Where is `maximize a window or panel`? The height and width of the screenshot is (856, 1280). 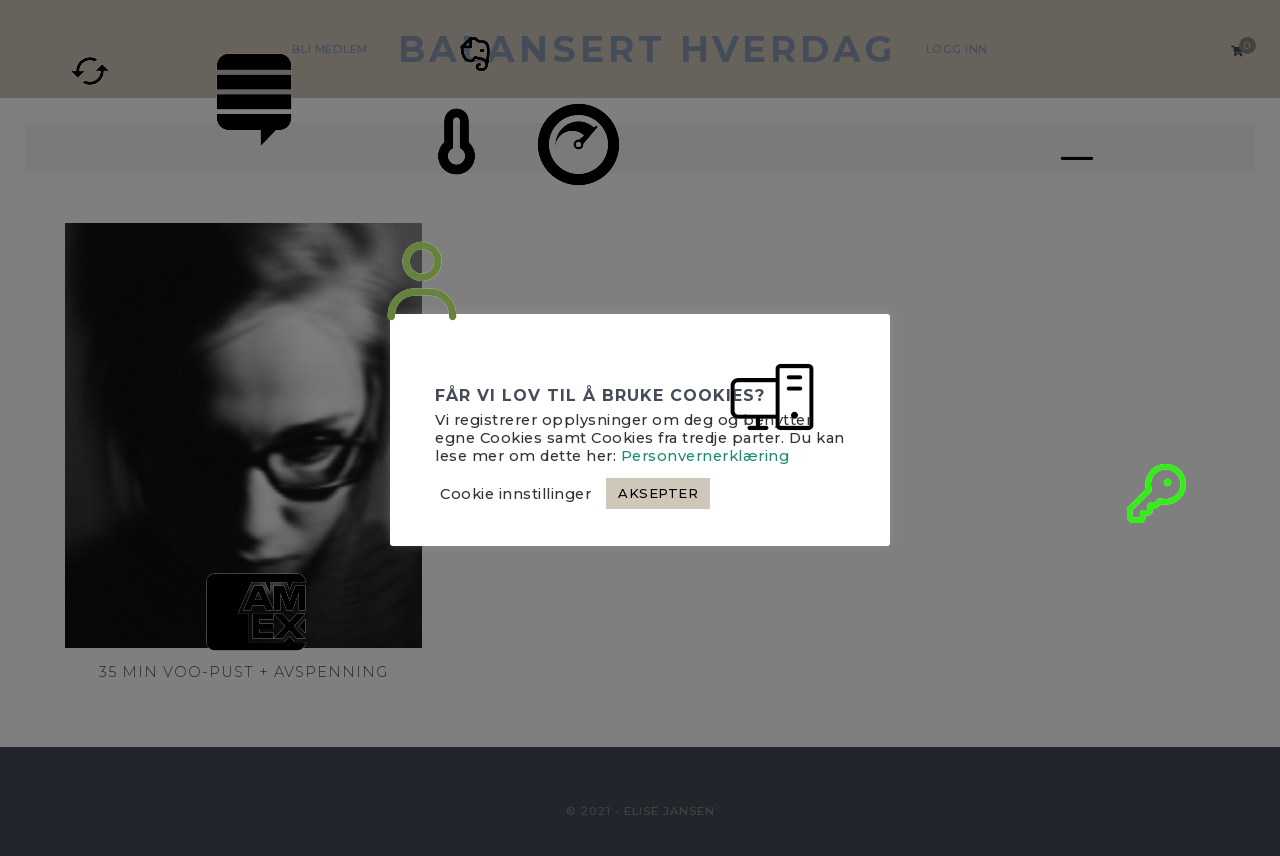
maximize a window or panel is located at coordinates (1077, 173).